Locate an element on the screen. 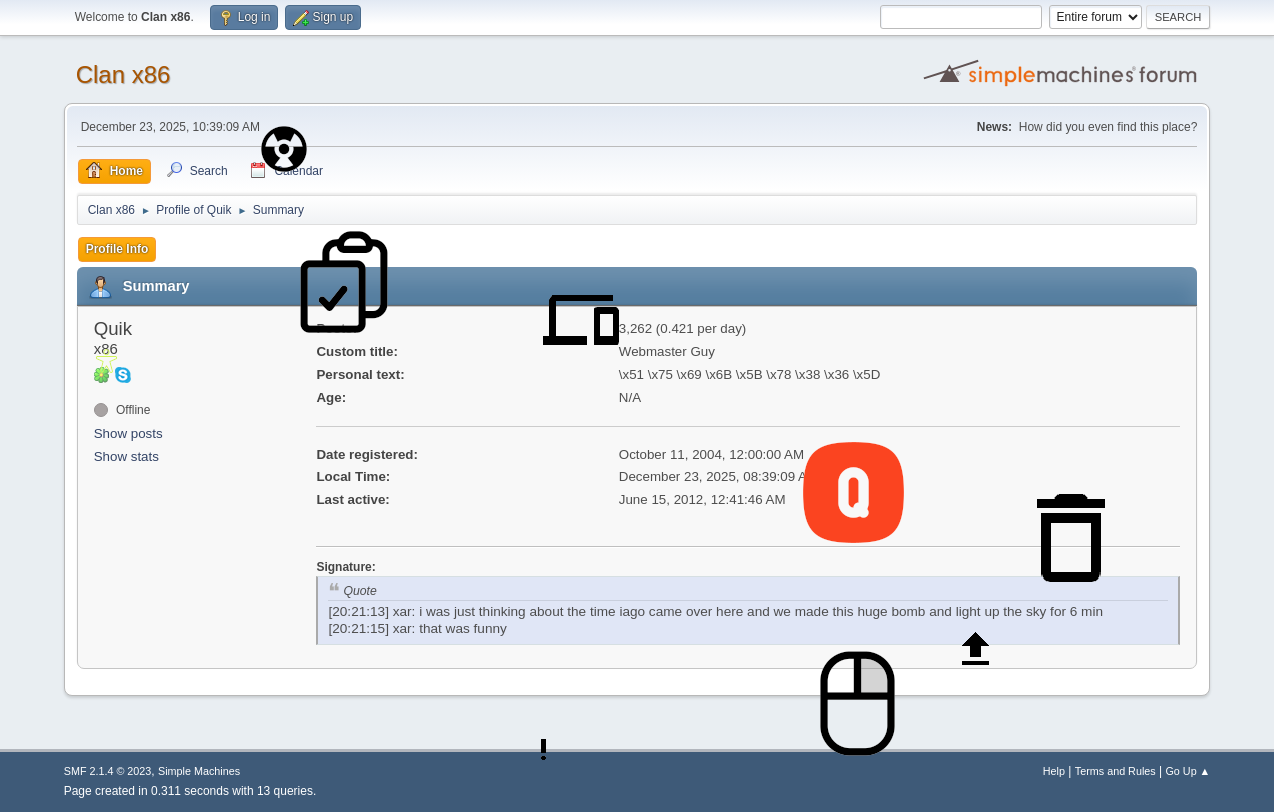 The height and width of the screenshot is (812, 1274). indicates a high priority notification or alert is located at coordinates (543, 749).